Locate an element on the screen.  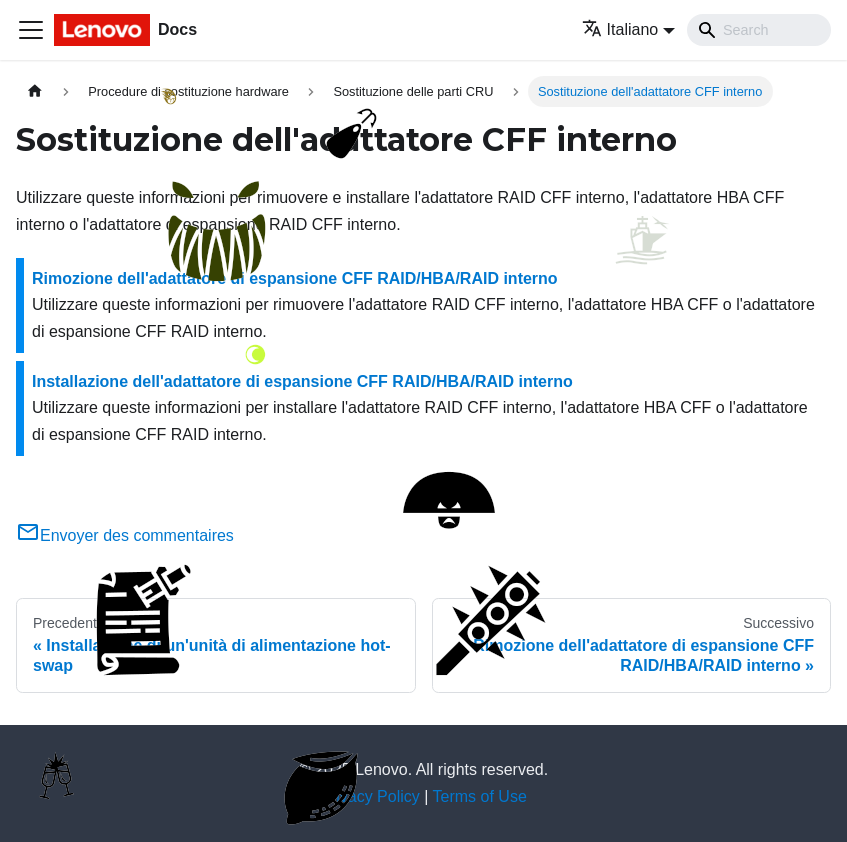
indicates a villain or enemy character is located at coordinates (215, 231).